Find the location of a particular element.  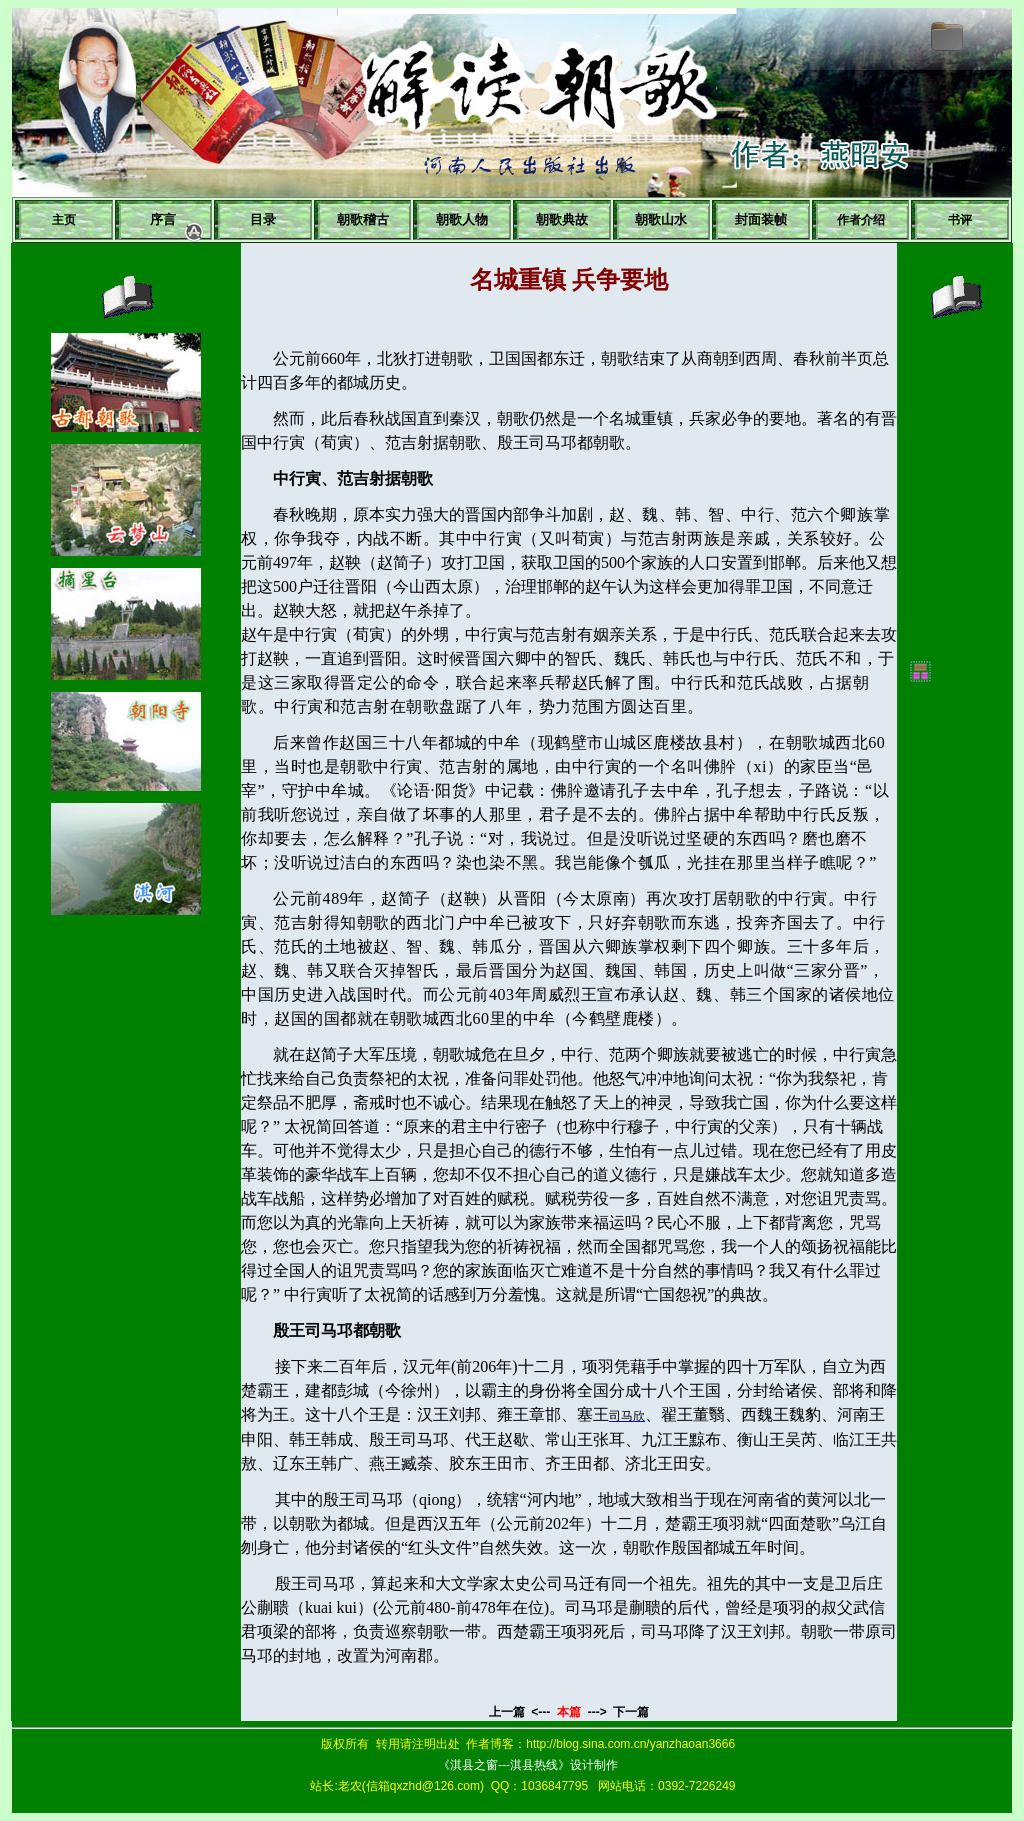

open the software update manager is located at coordinates (194, 232).